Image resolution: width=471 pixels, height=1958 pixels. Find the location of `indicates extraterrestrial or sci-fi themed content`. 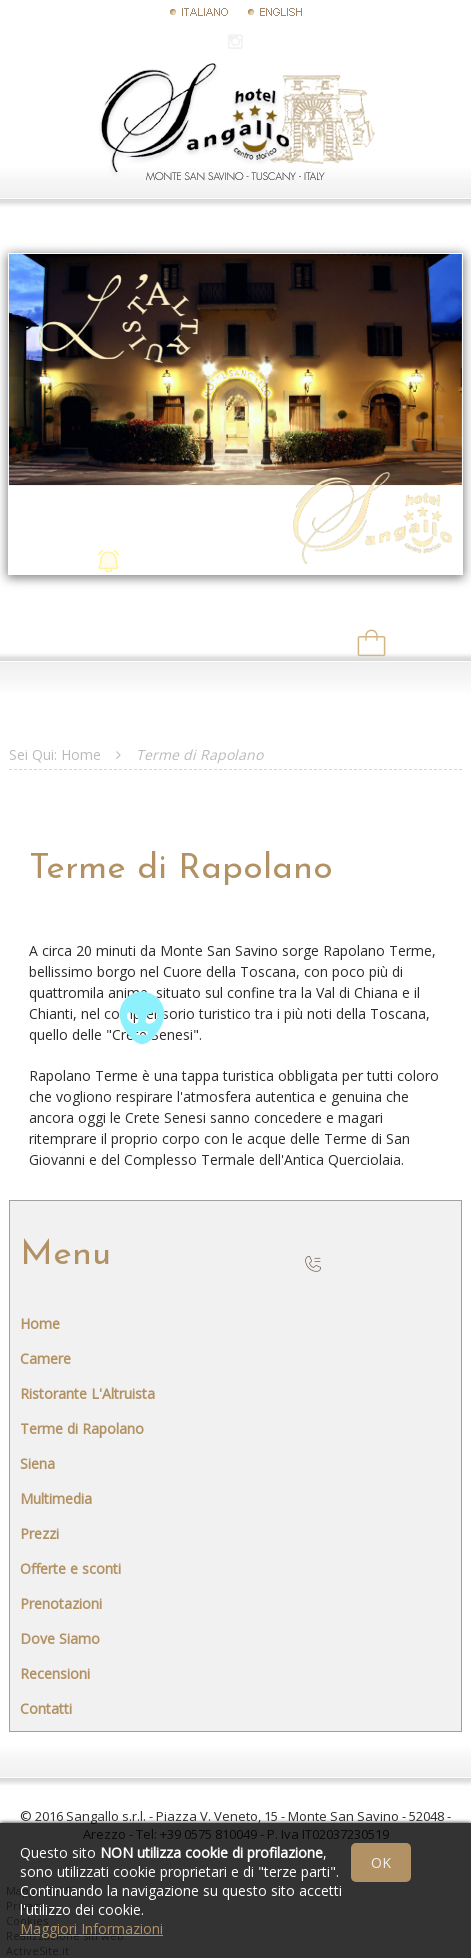

indicates extraterrestrial or sci-fi themed content is located at coordinates (142, 1018).